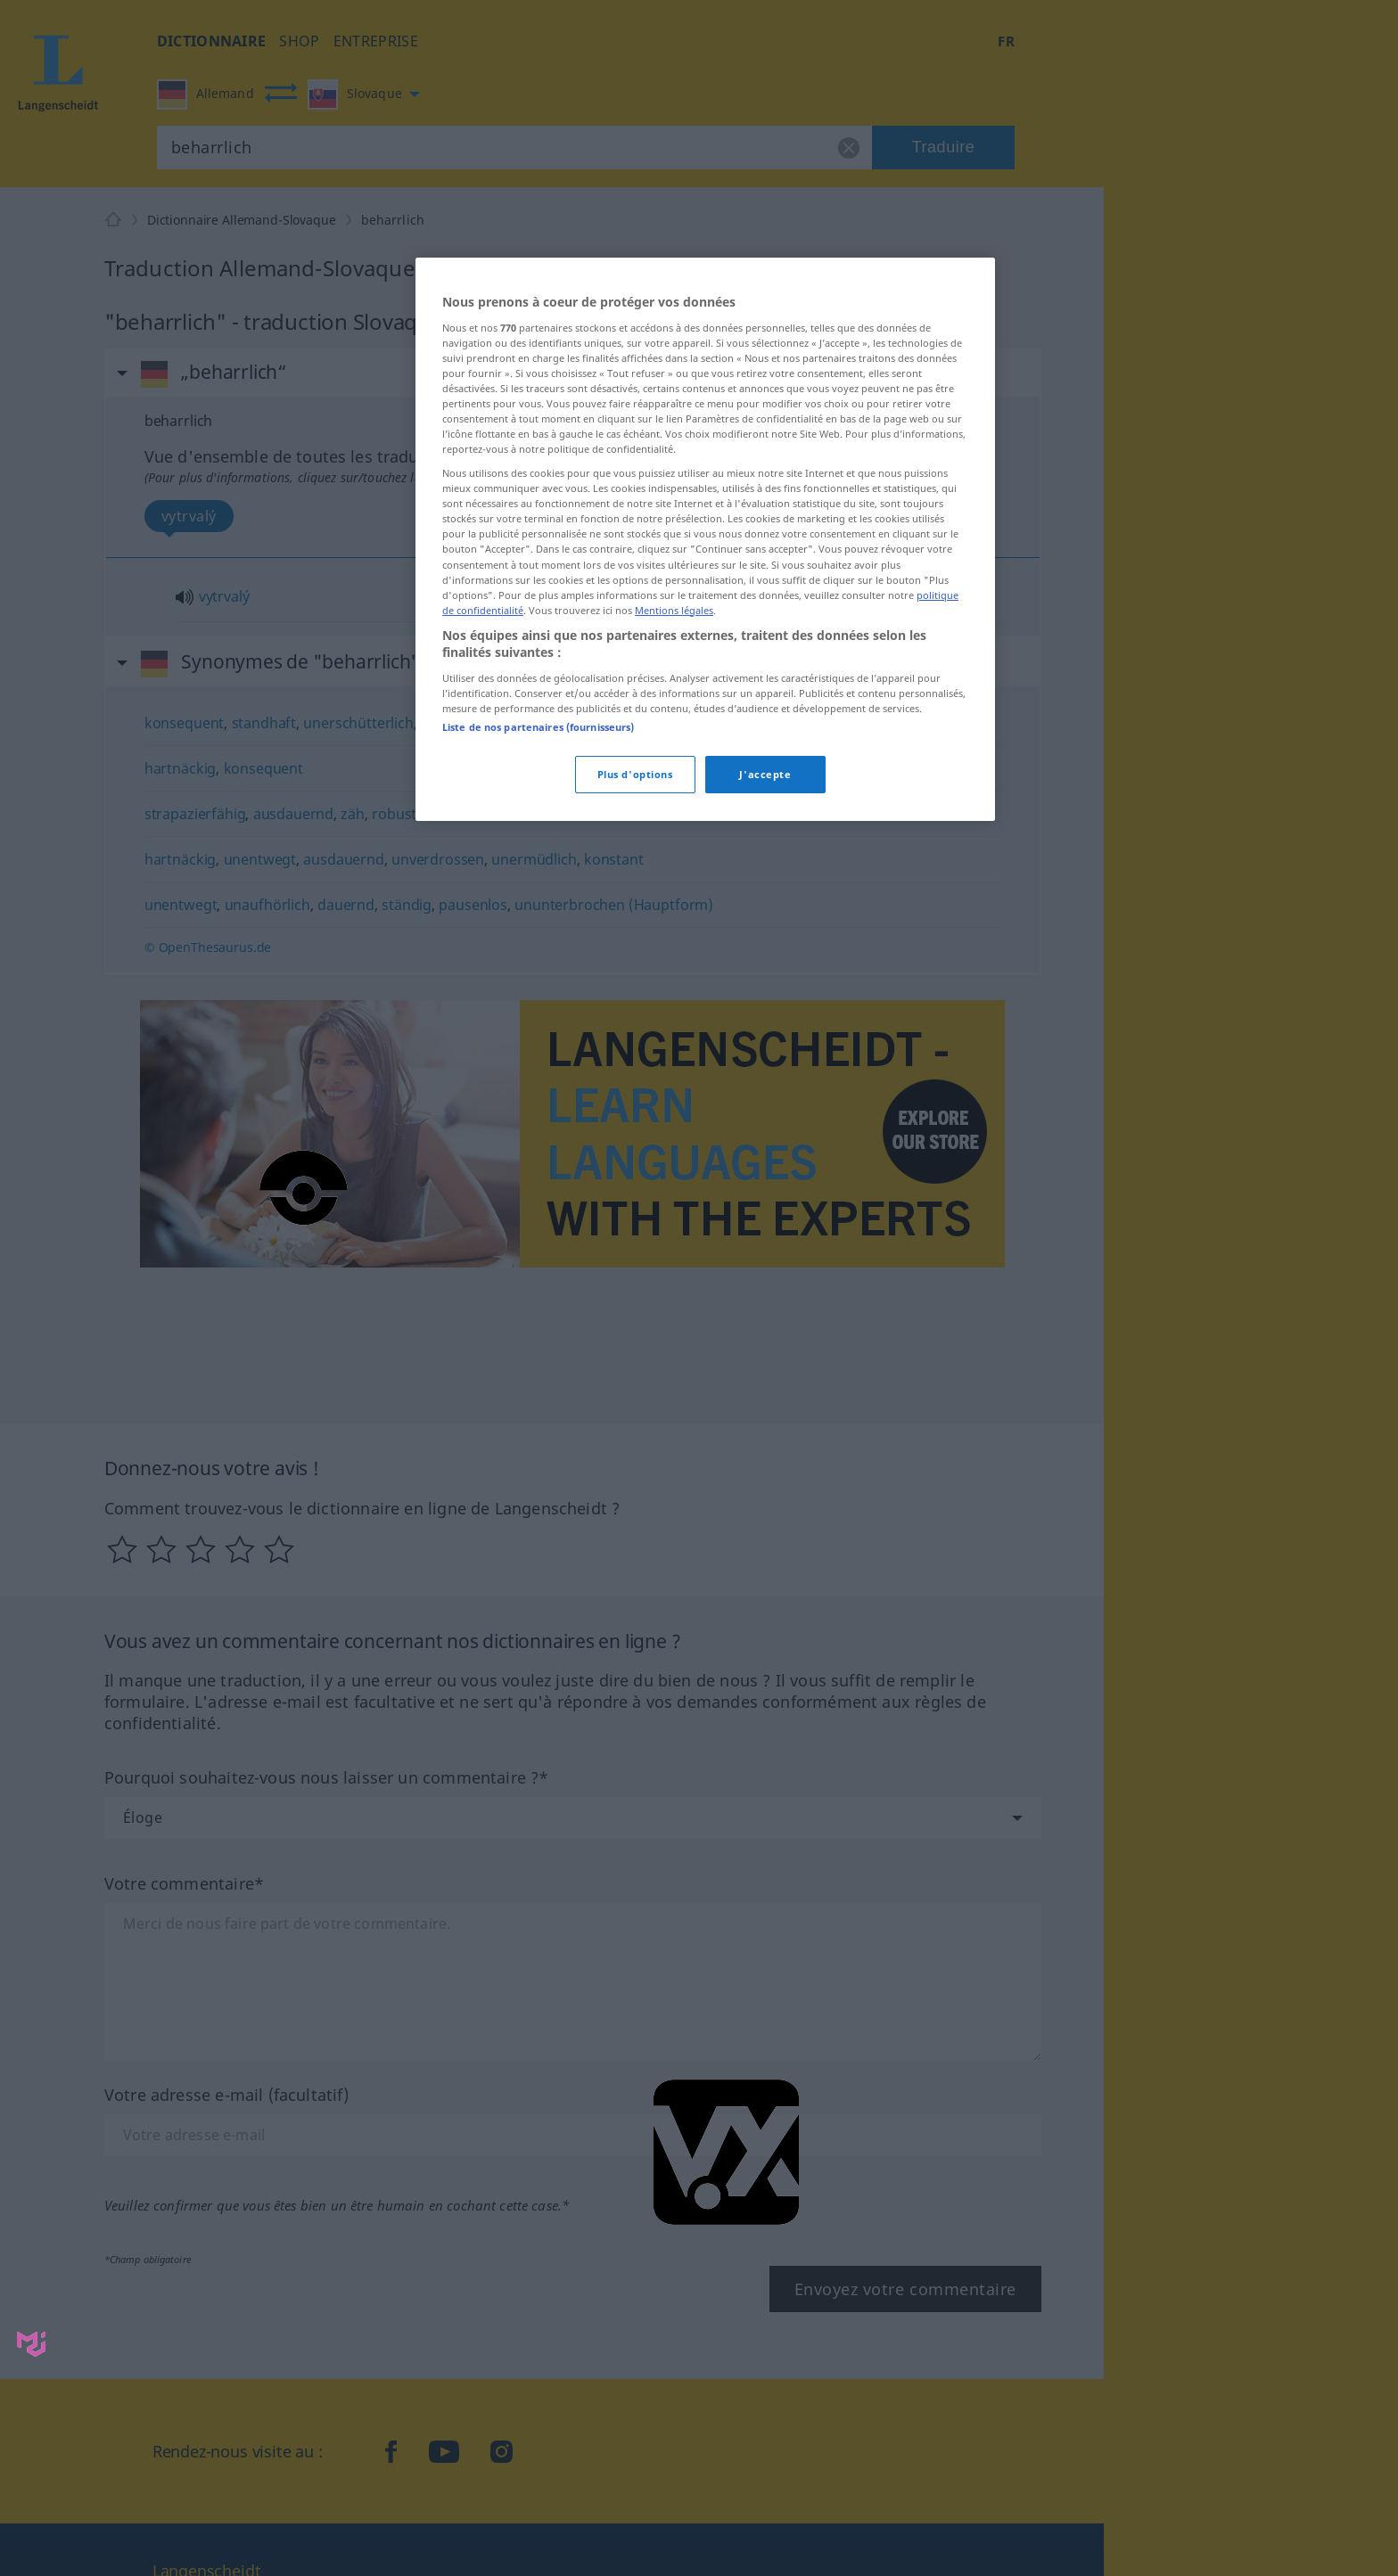  Describe the element at coordinates (726, 2152) in the screenshot. I see `eclipse vert.x framework logo` at that location.